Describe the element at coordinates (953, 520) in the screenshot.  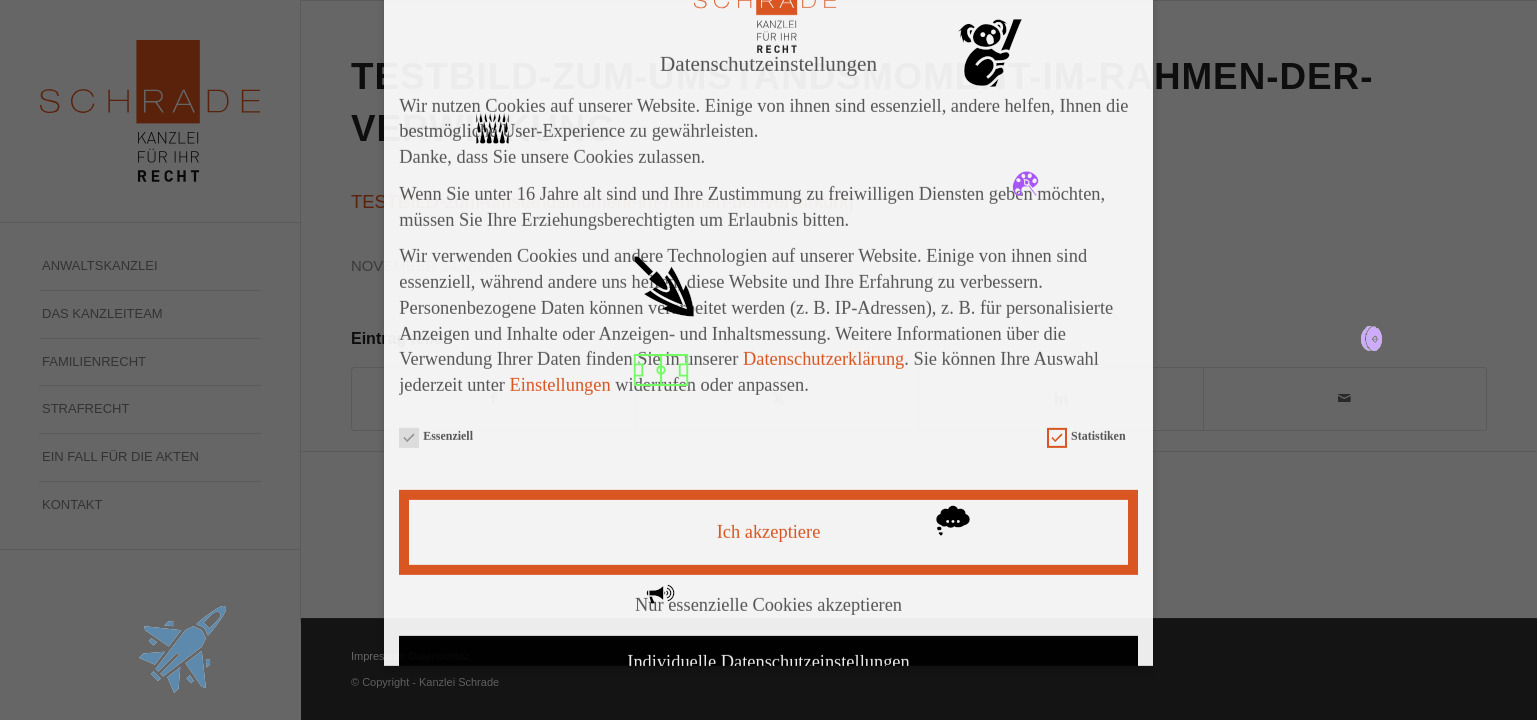
I see `indicates thinking or processing in progress` at that location.